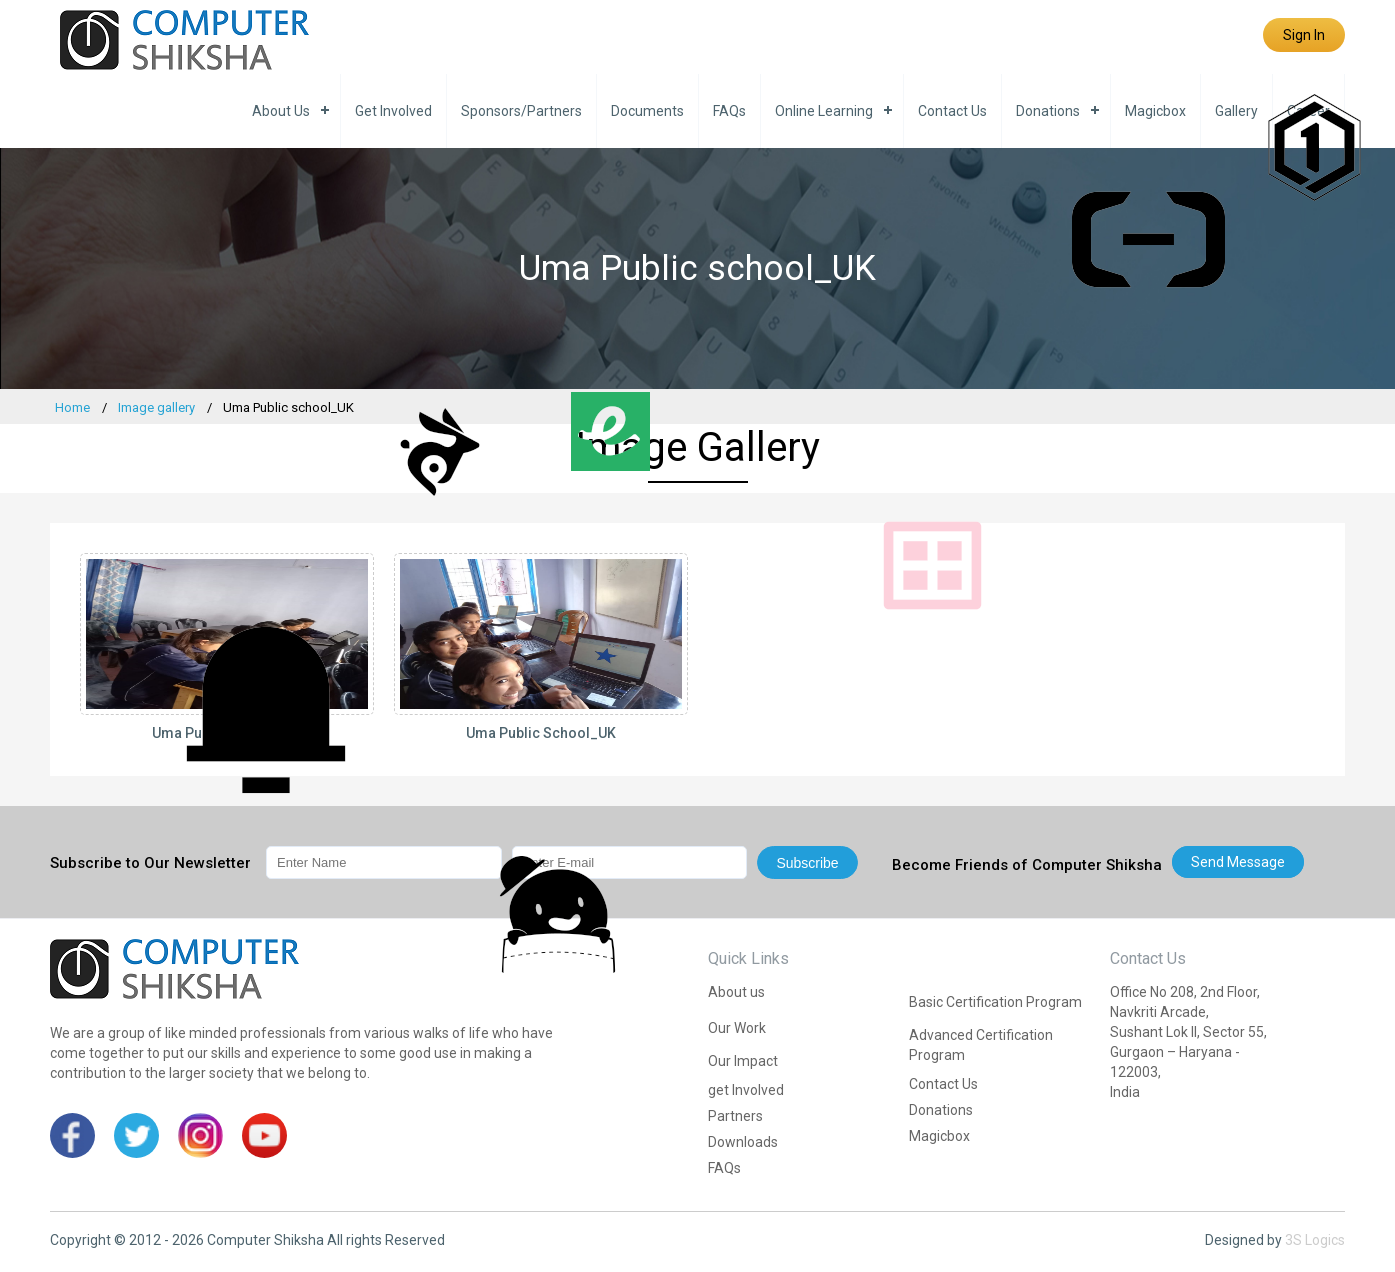 This screenshot has width=1395, height=1272. What do you see at coordinates (266, 706) in the screenshot?
I see `notification or alert indicator` at bounding box center [266, 706].